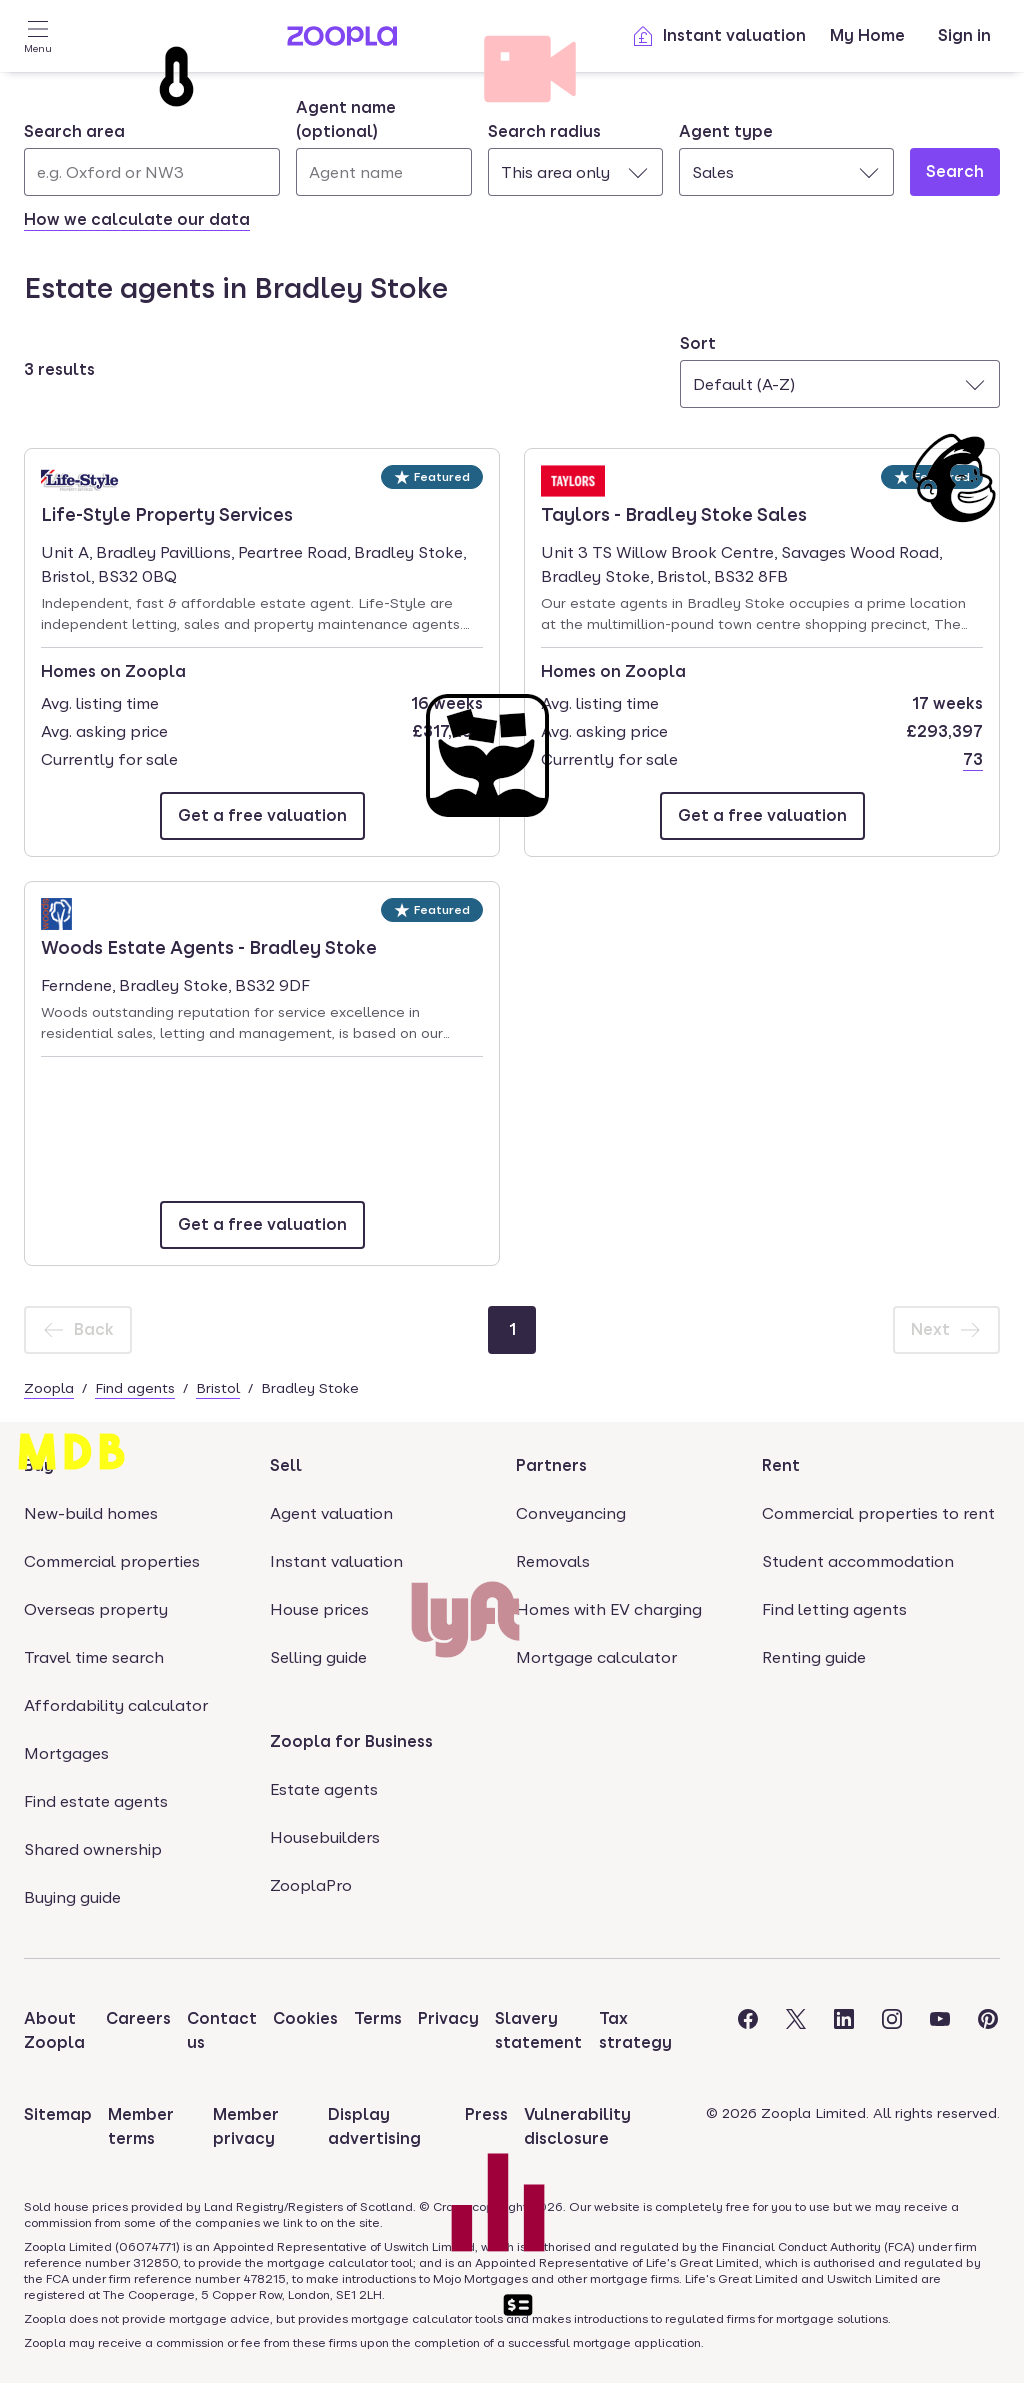 This screenshot has width=1024, height=2383. I want to click on view or manage payment methods, so click(518, 2305).